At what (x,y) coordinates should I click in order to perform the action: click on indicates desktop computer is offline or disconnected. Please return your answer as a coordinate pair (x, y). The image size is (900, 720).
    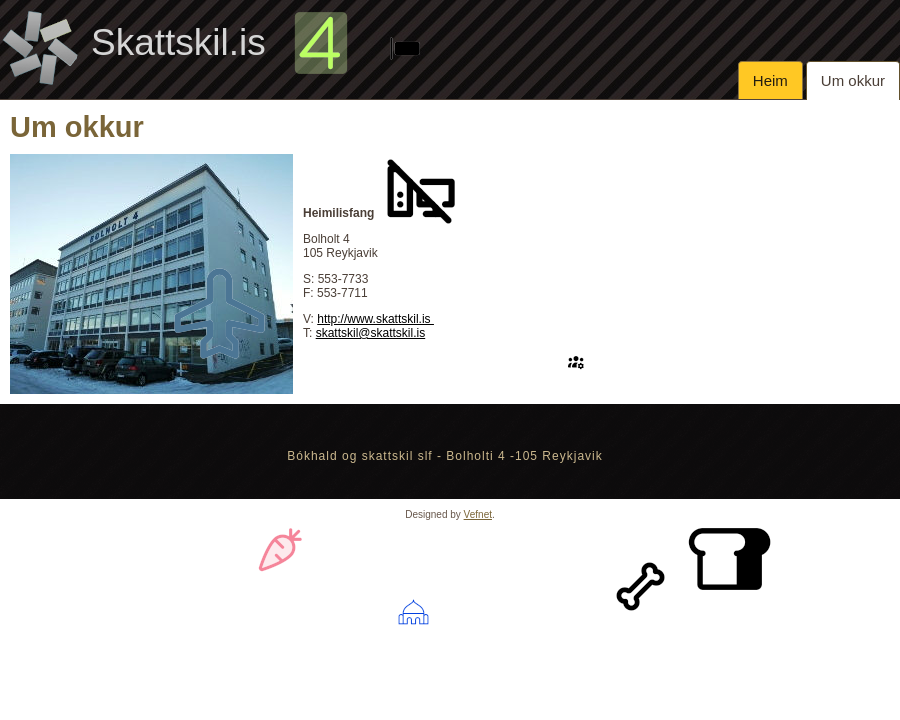
    Looking at the image, I should click on (419, 191).